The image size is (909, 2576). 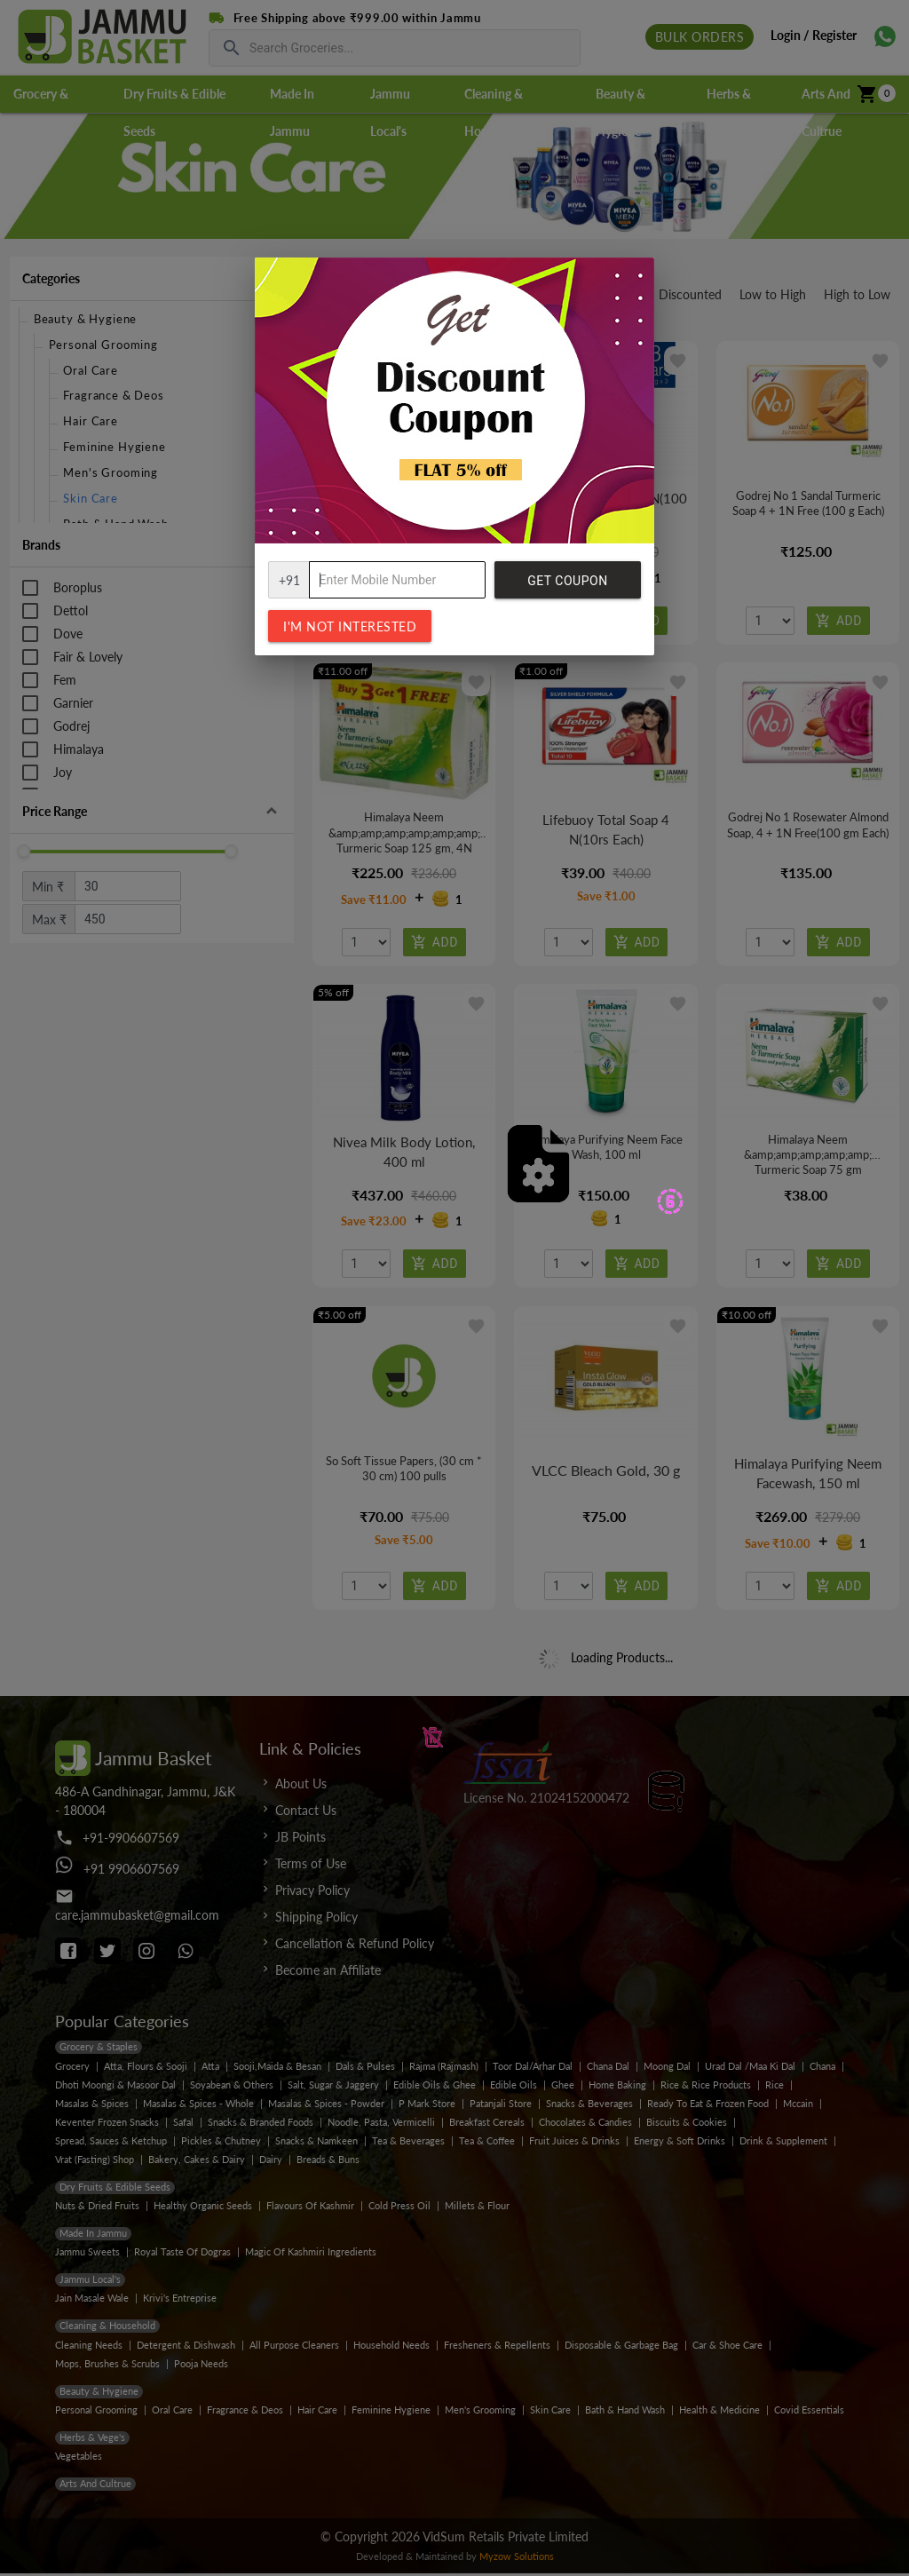 What do you see at coordinates (666, 1790) in the screenshot?
I see `database error or warning status` at bounding box center [666, 1790].